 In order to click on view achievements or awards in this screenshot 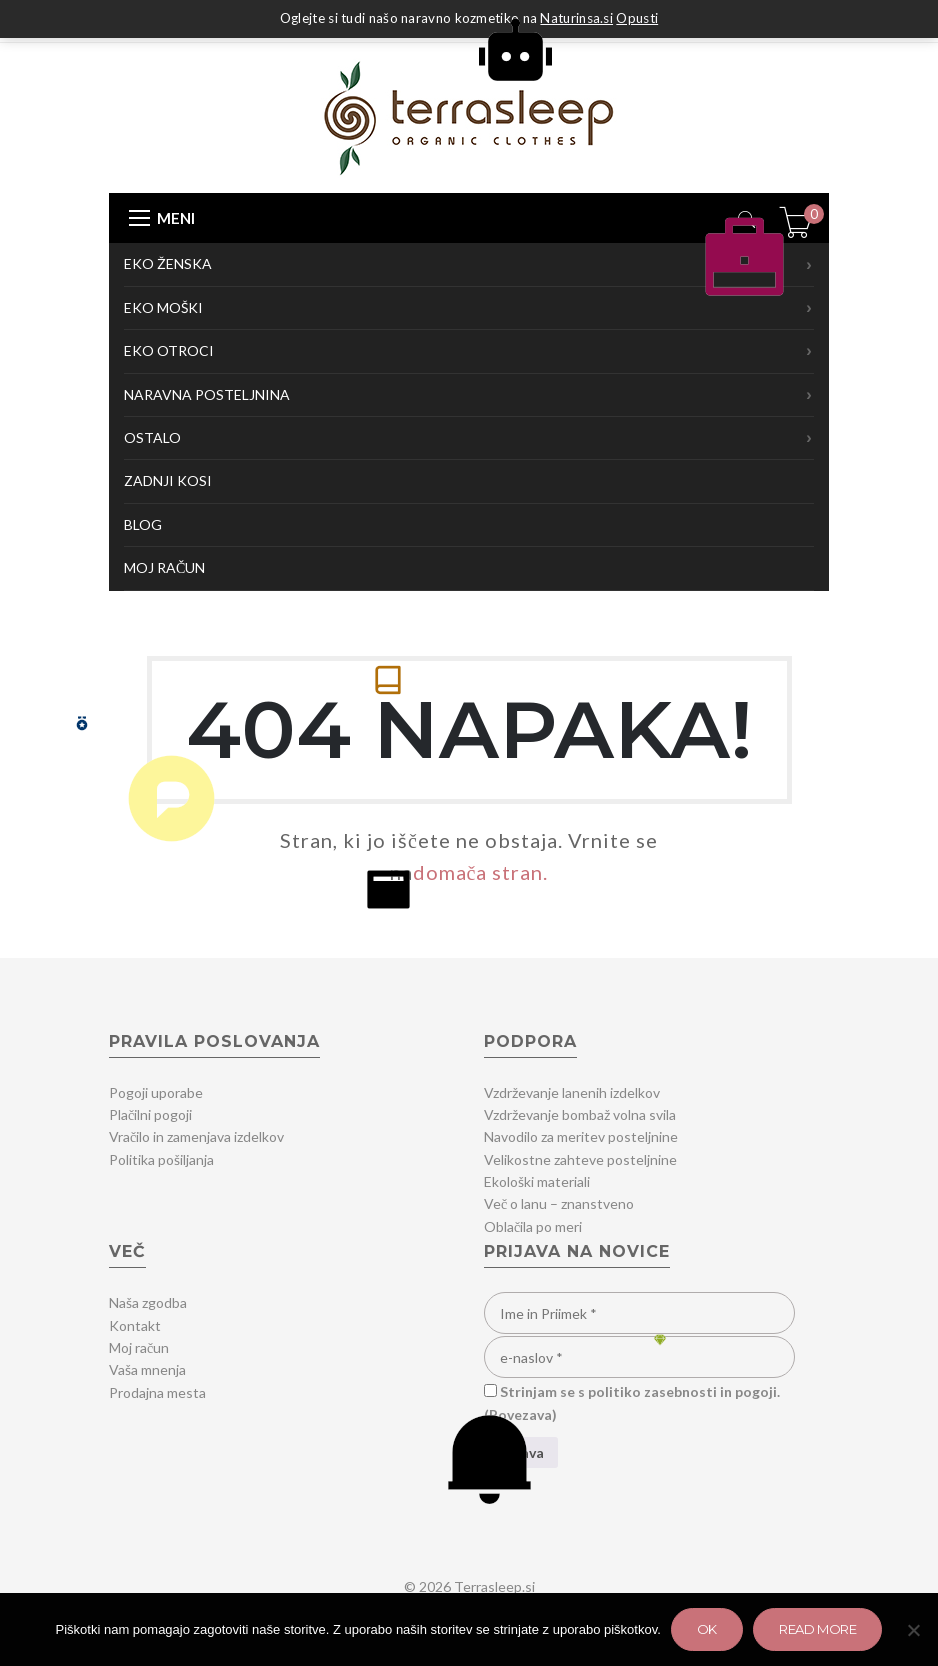, I will do `click(82, 723)`.